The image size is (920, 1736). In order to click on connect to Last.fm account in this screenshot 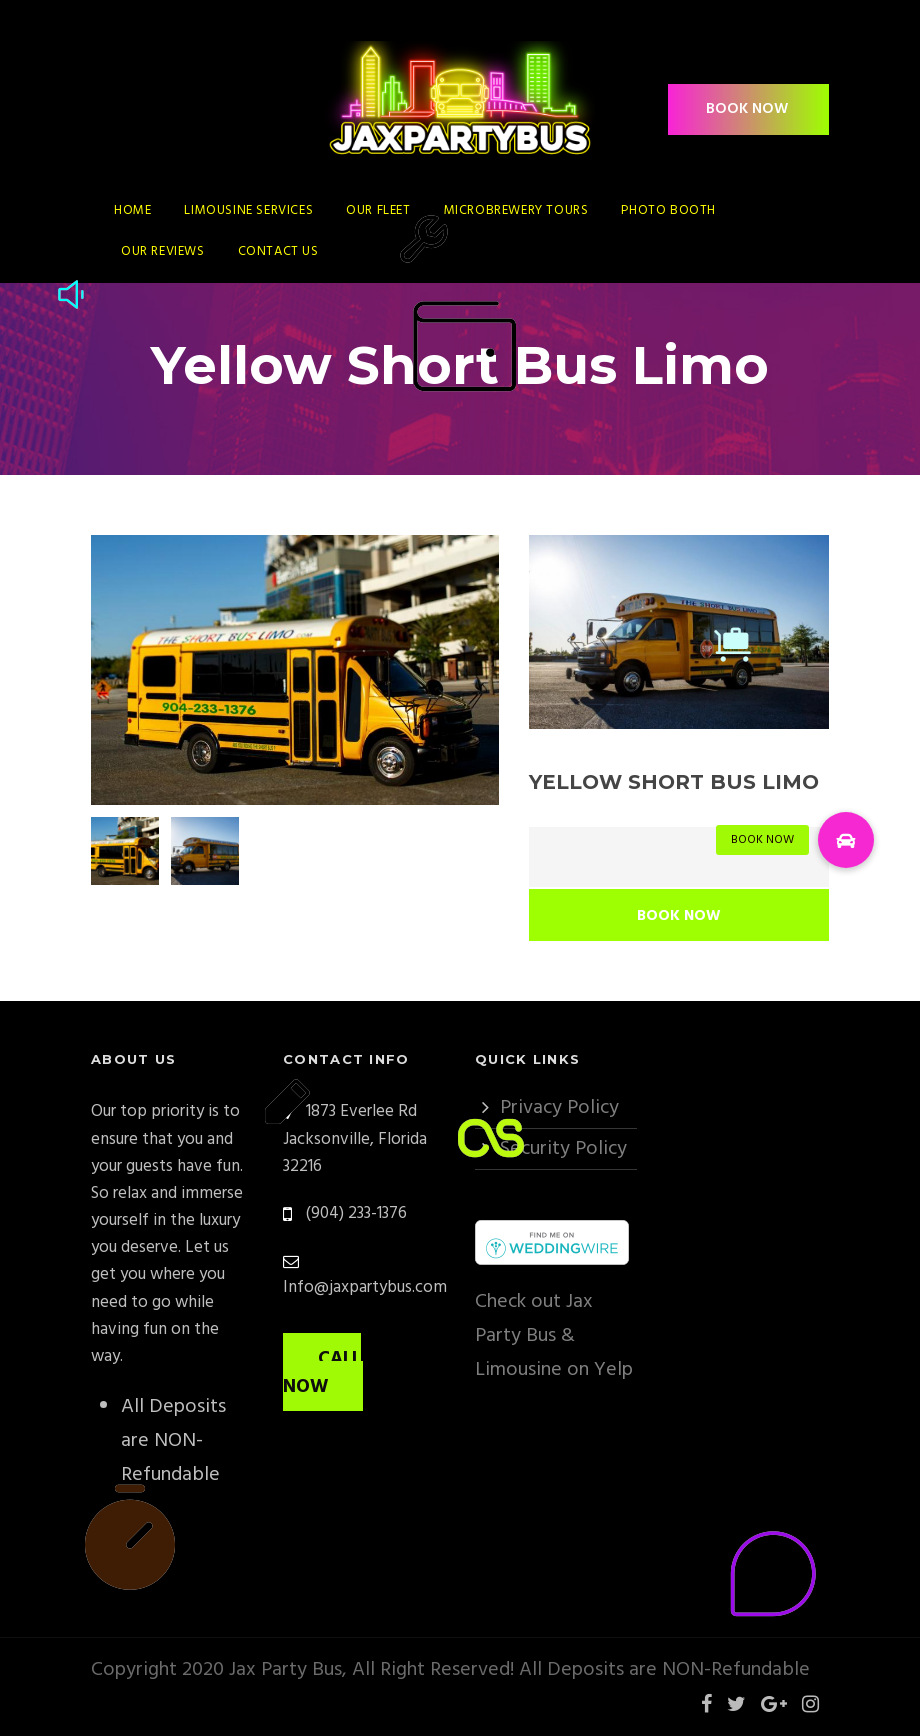, I will do `click(491, 1137)`.